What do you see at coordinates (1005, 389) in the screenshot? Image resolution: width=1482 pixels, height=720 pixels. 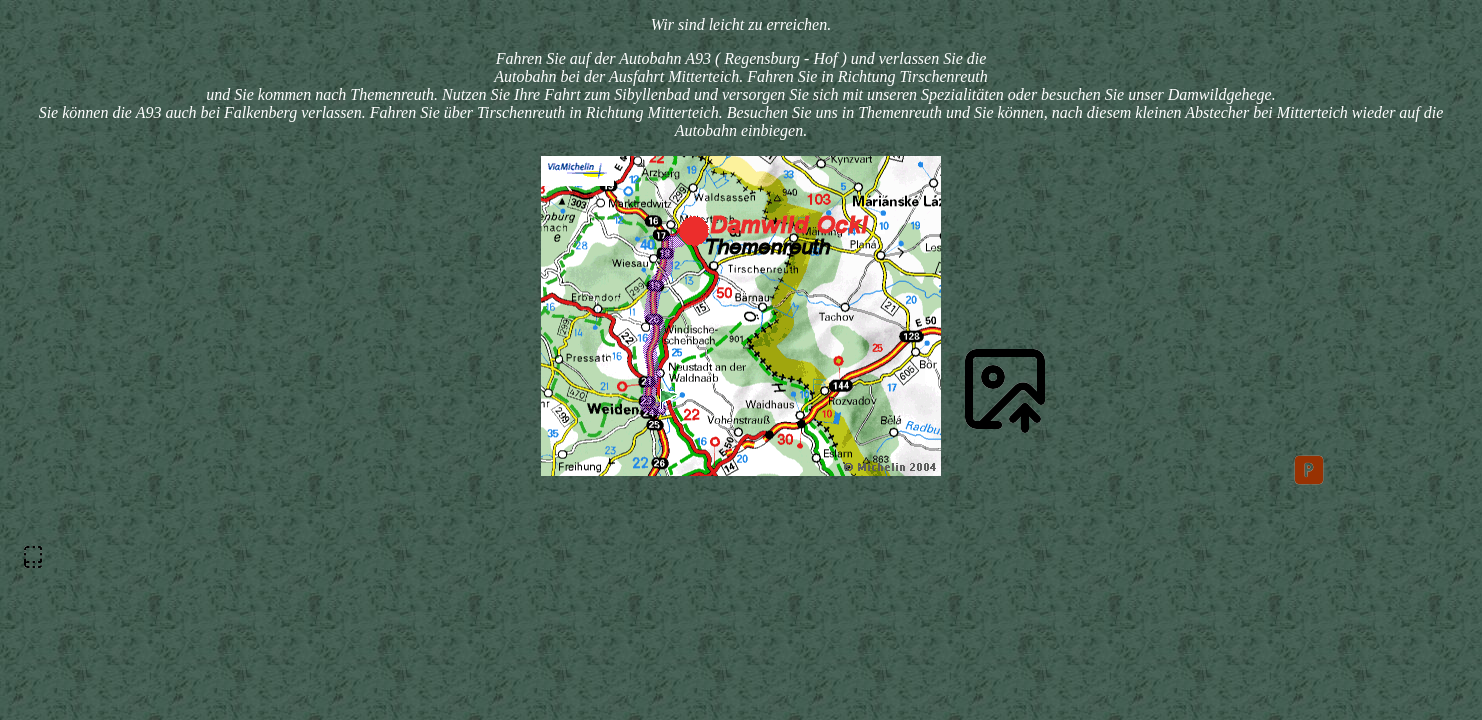 I see `upload an image` at bounding box center [1005, 389].